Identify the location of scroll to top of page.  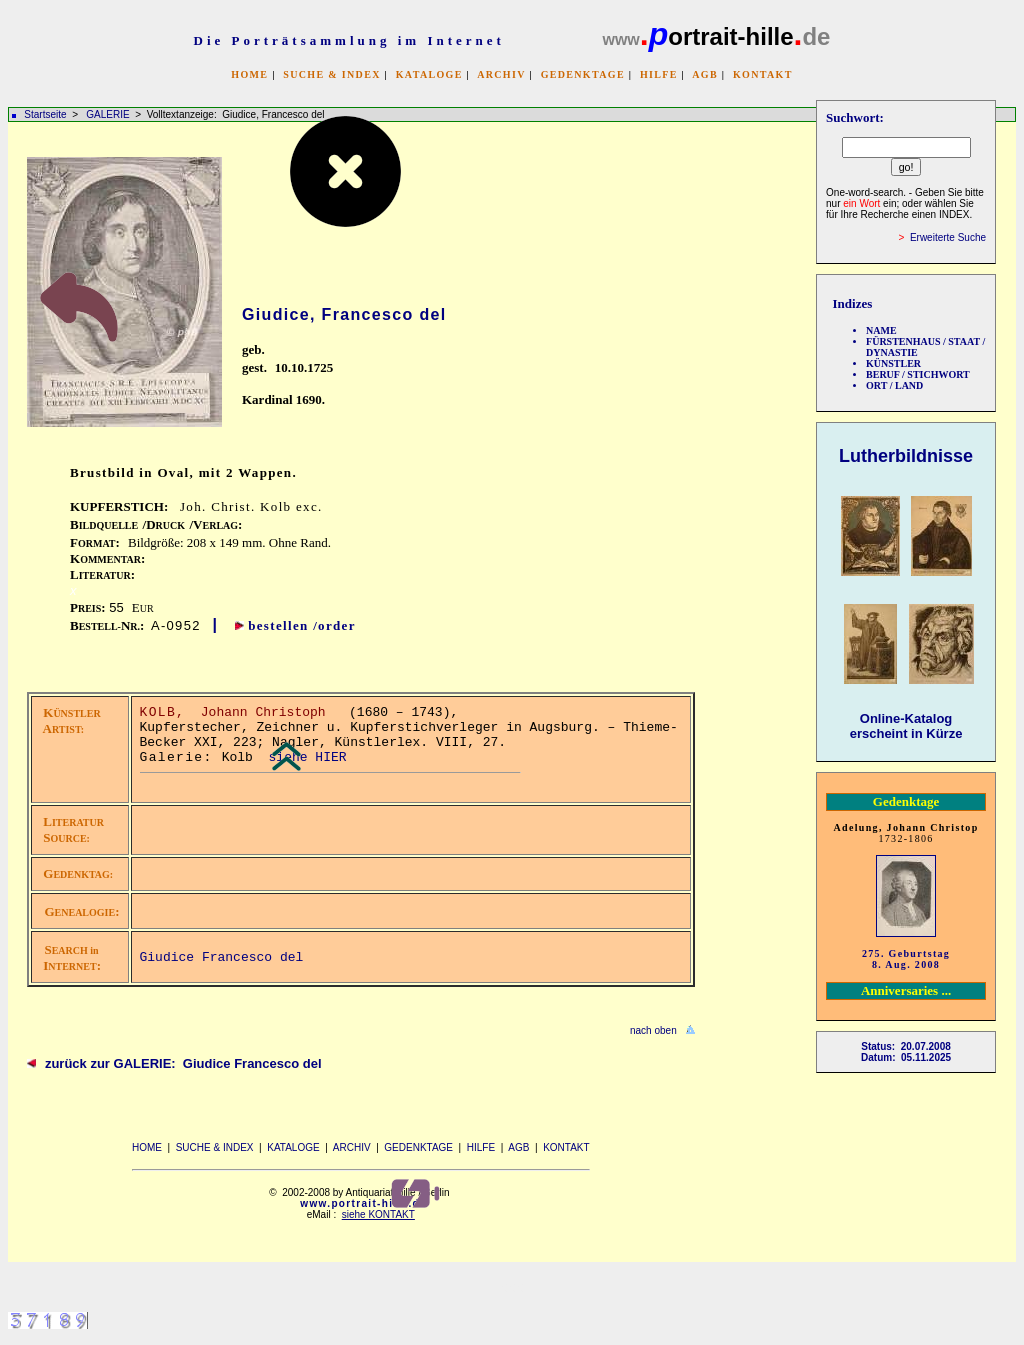
(286, 756).